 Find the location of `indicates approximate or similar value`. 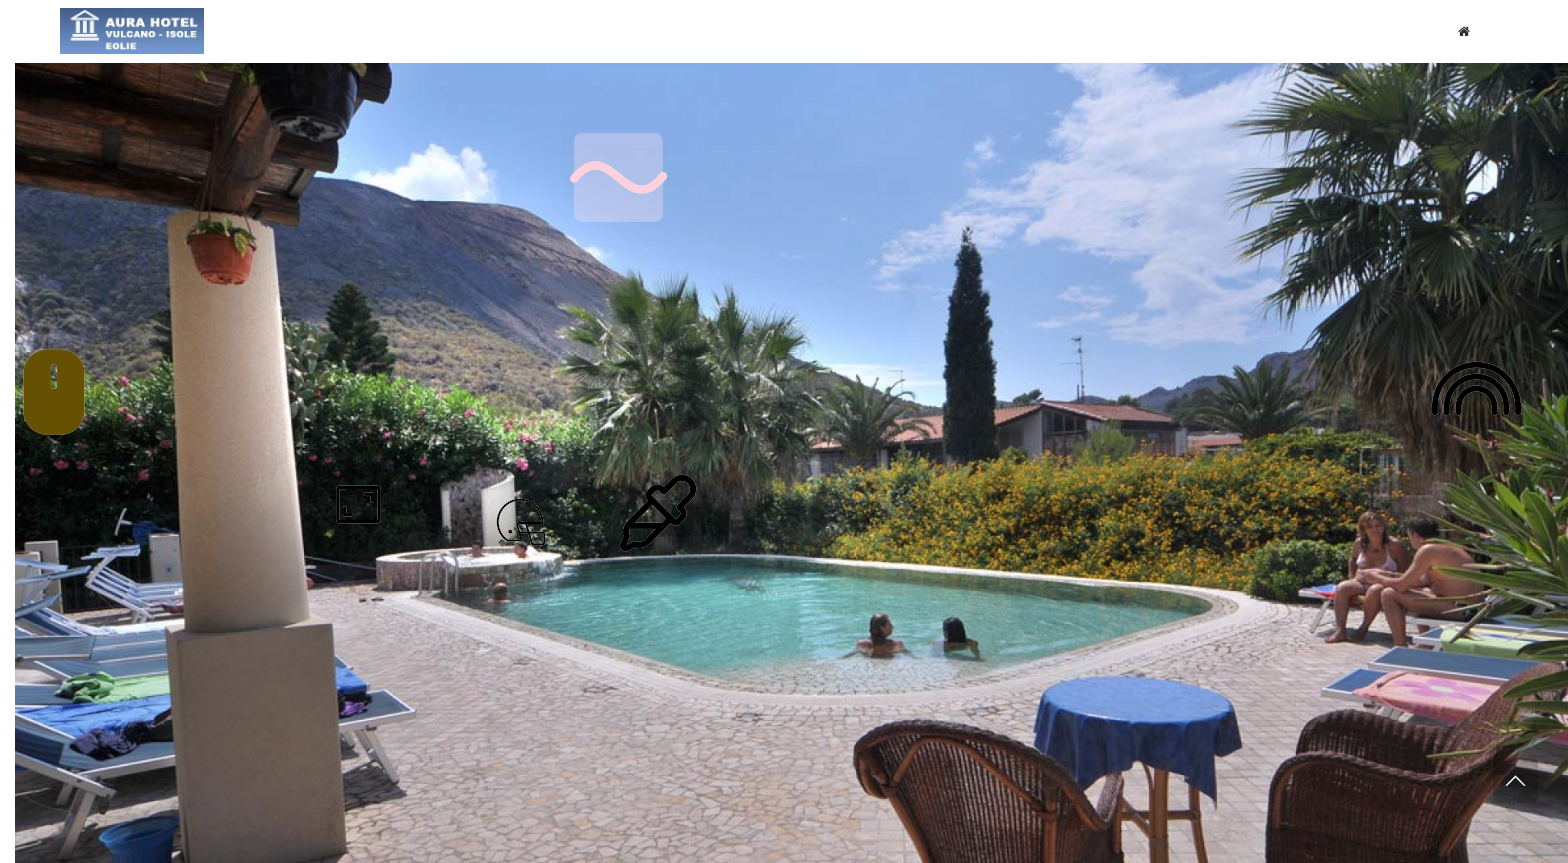

indicates approximate or similar value is located at coordinates (618, 177).